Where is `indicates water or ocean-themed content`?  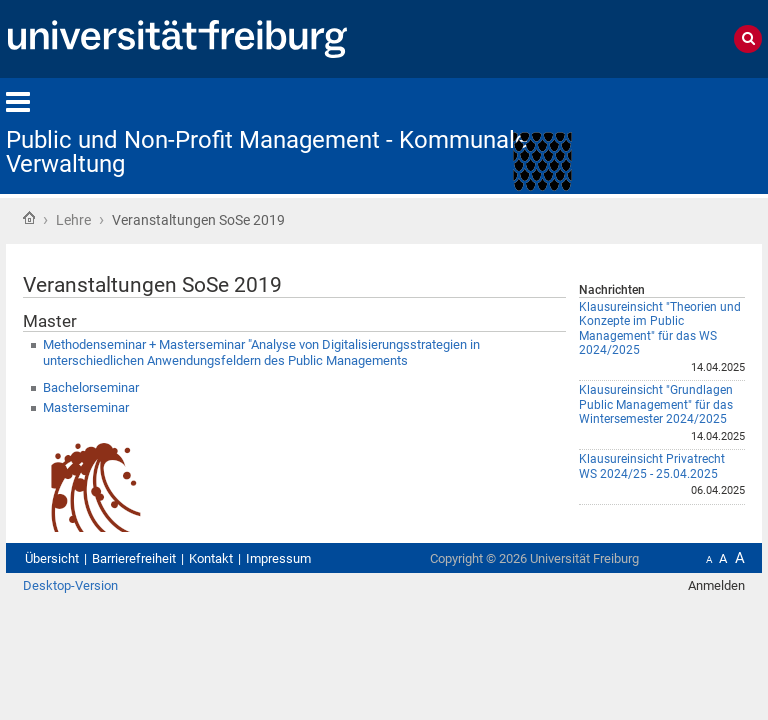 indicates water or ocean-themed content is located at coordinates (96, 487).